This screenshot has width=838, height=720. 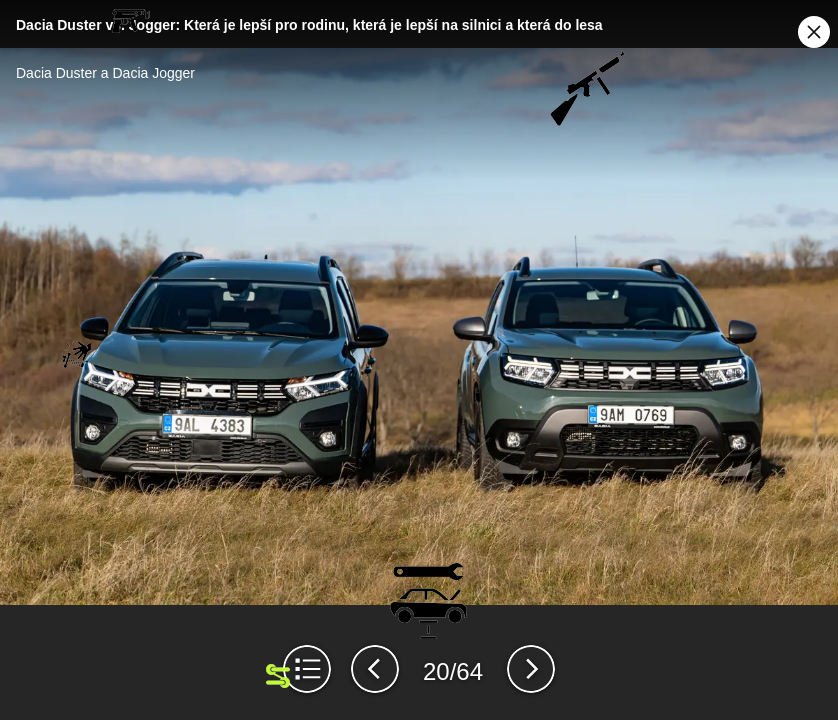 What do you see at coordinates (131, 21) in the screenshot?
I see `select skorpion submachine gun in weapon loadout` at bounding box center [131, 21].